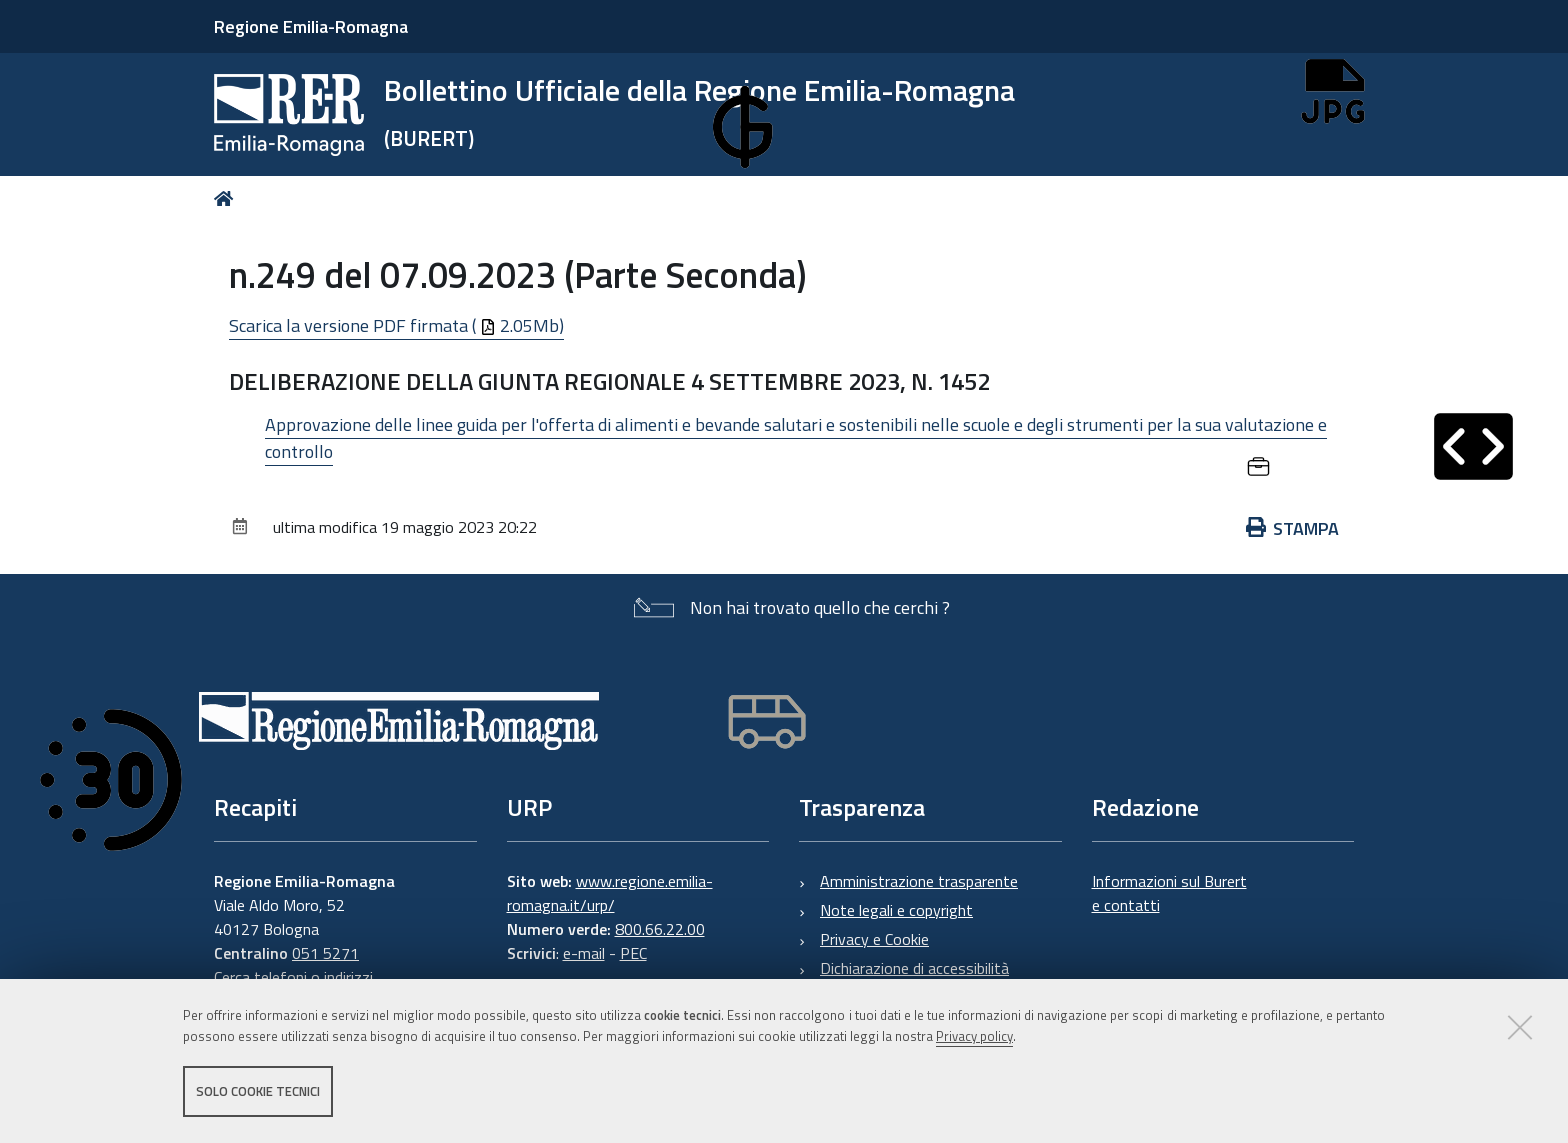  I want to click on view or edit source code, so click(1473, 446).